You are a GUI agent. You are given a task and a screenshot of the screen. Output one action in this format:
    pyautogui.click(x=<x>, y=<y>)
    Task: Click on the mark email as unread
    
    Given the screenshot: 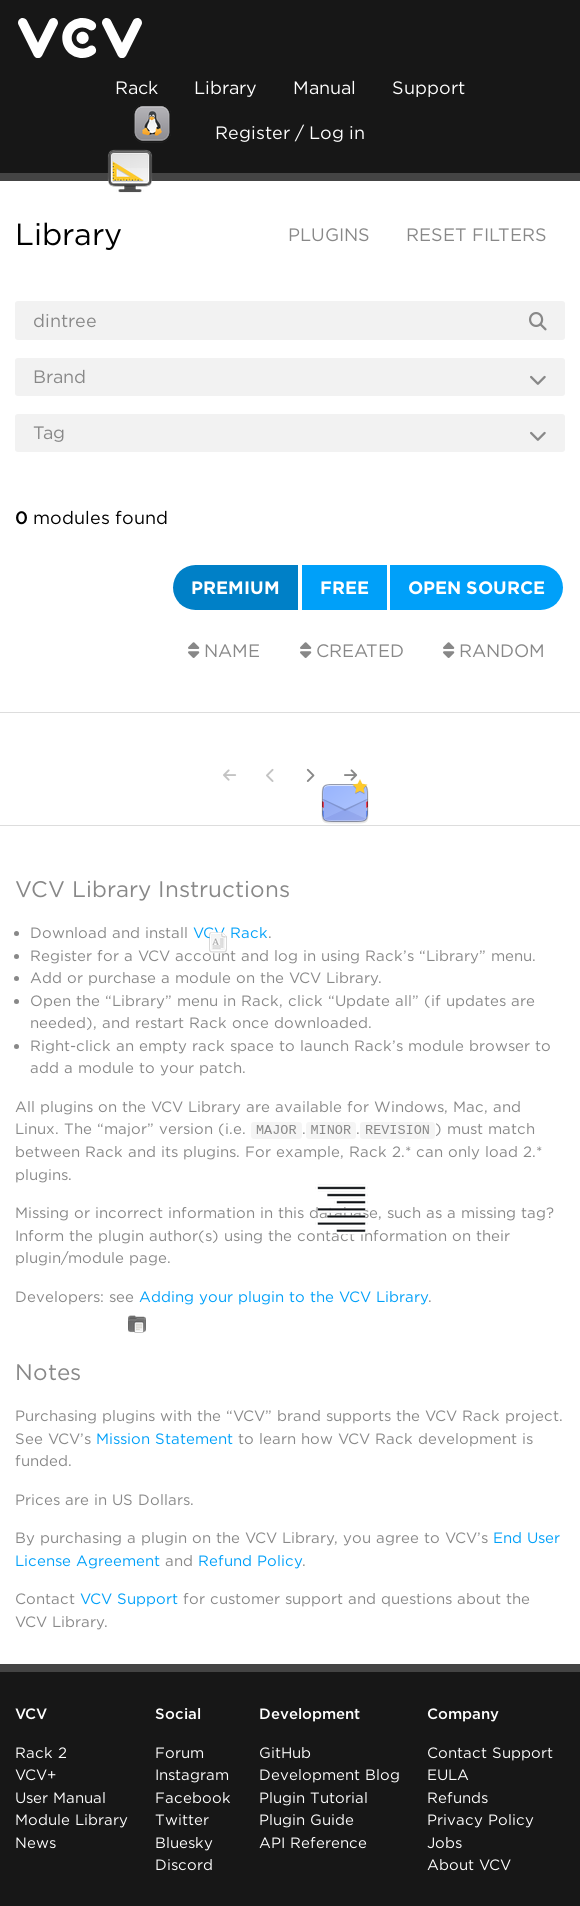 What is the action you would take?
    pyautogui.click(x=345, y=803)
    